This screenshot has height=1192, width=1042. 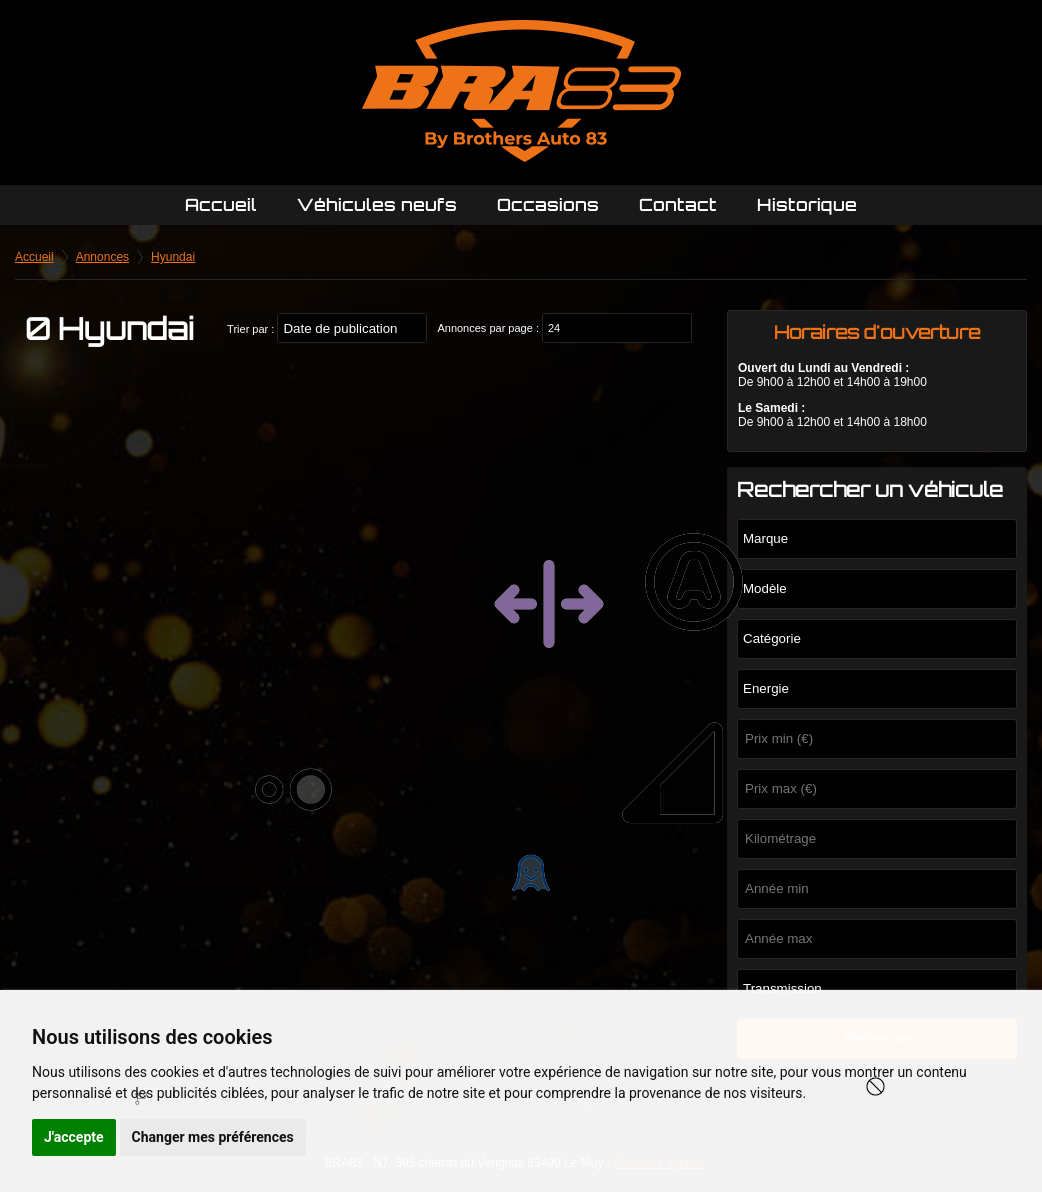 What do you see at coordinates (875, 1086) in the screenshot?
I see `indicates a blocked or prohibited action` at bounding box center [875, 1086].